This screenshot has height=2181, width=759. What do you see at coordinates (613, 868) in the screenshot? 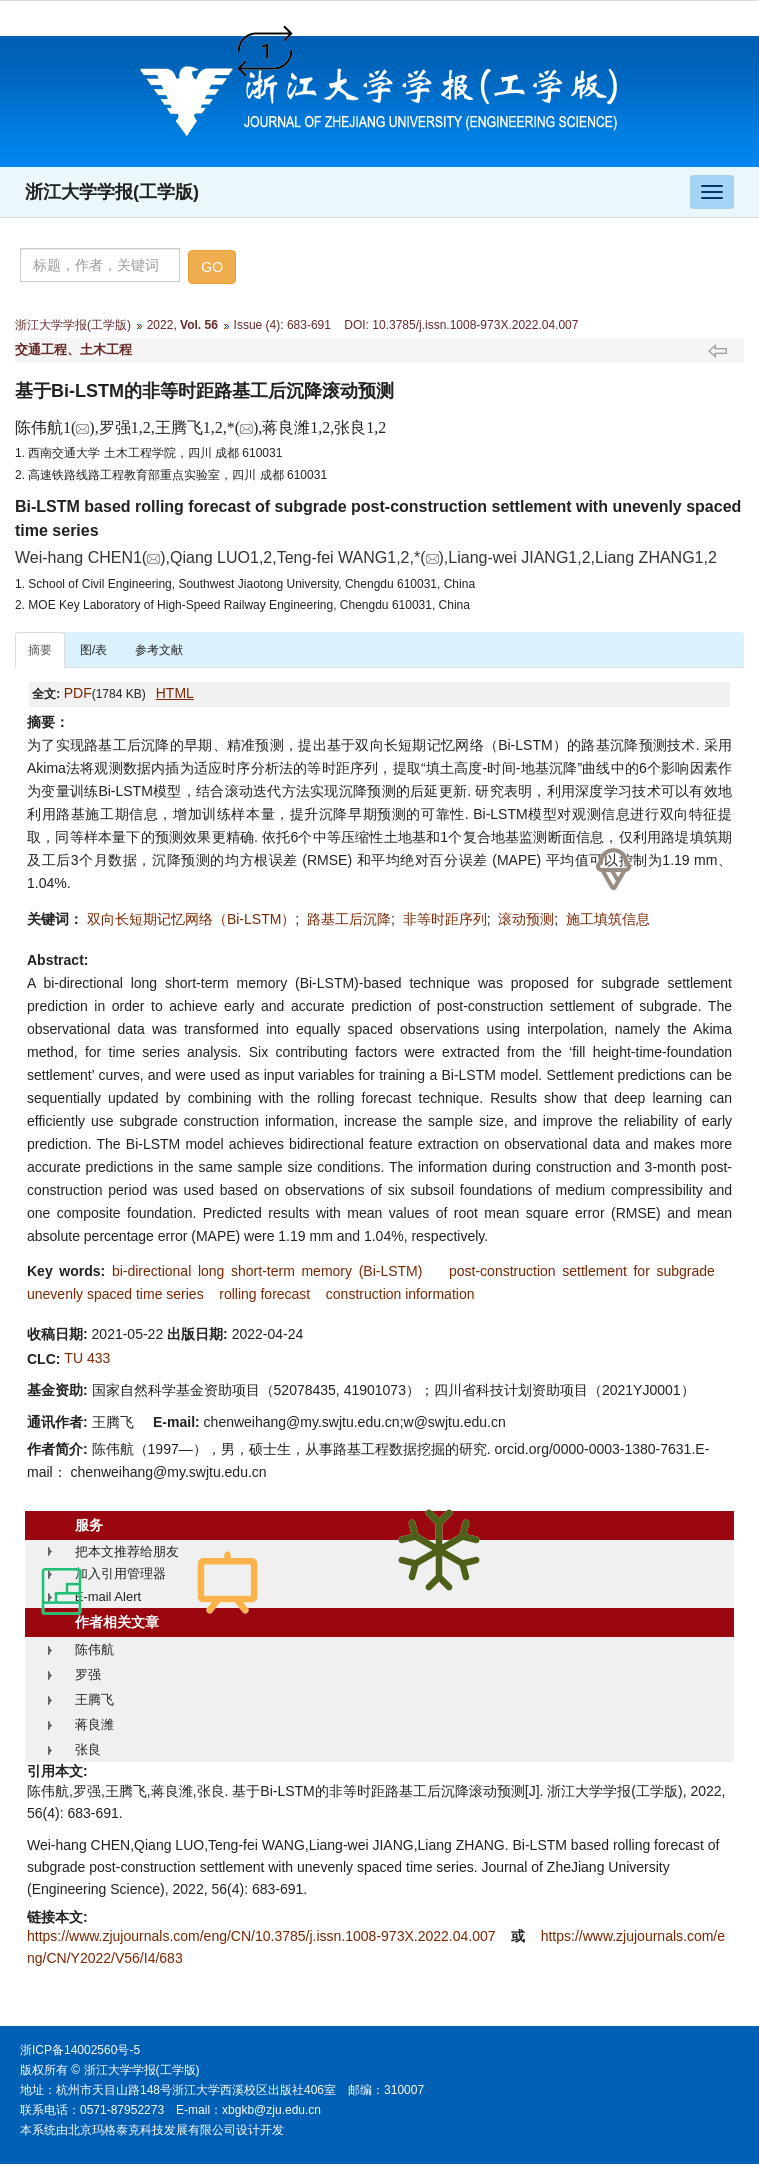
I see `browse dessert or ice cream options` at bounding box center [613, 868].